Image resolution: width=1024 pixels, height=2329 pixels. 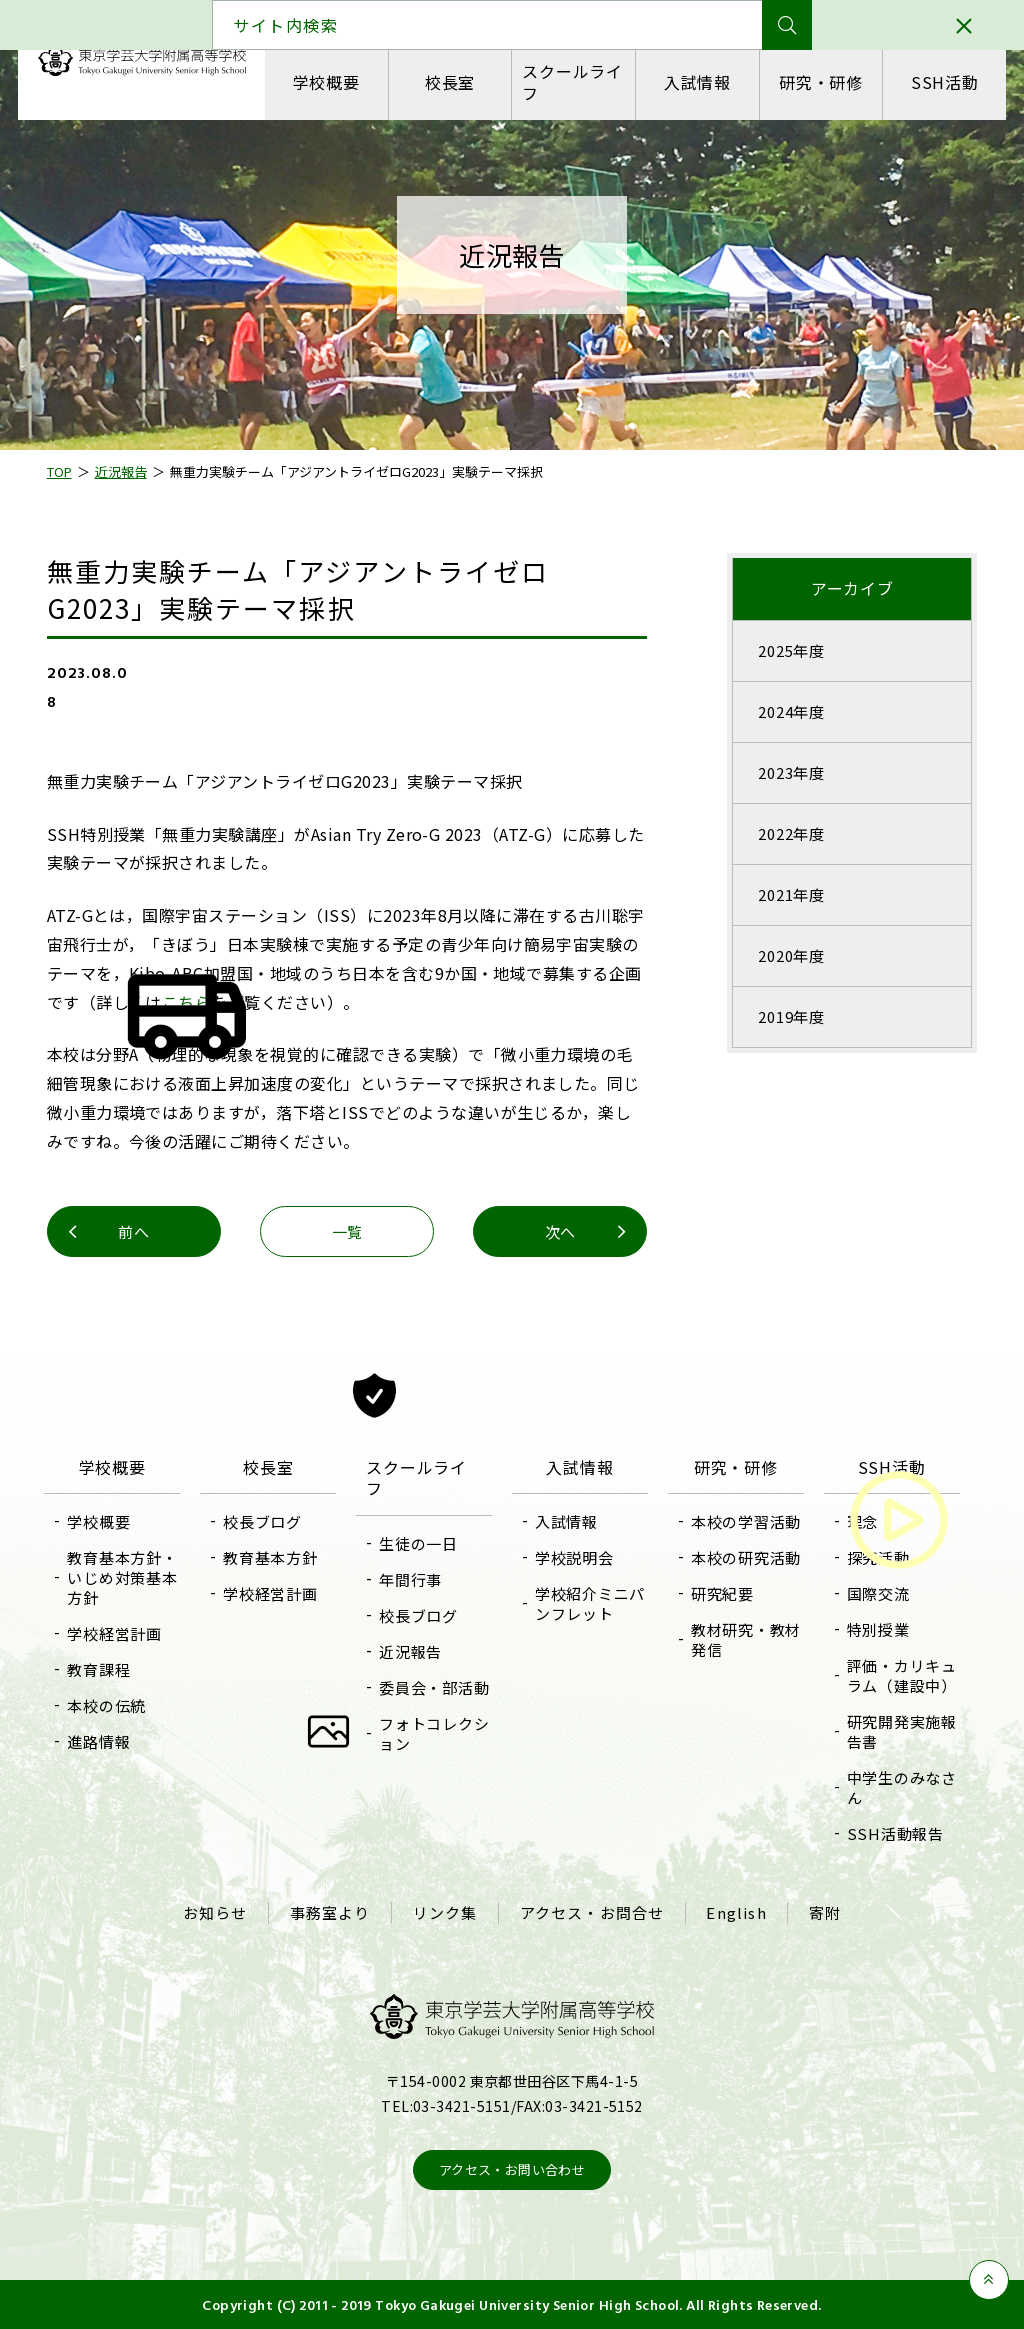 What do you see at coordinates (899, 1520) in the screenshot?
I see `play media or video content` at bounding box center [899, 1520].